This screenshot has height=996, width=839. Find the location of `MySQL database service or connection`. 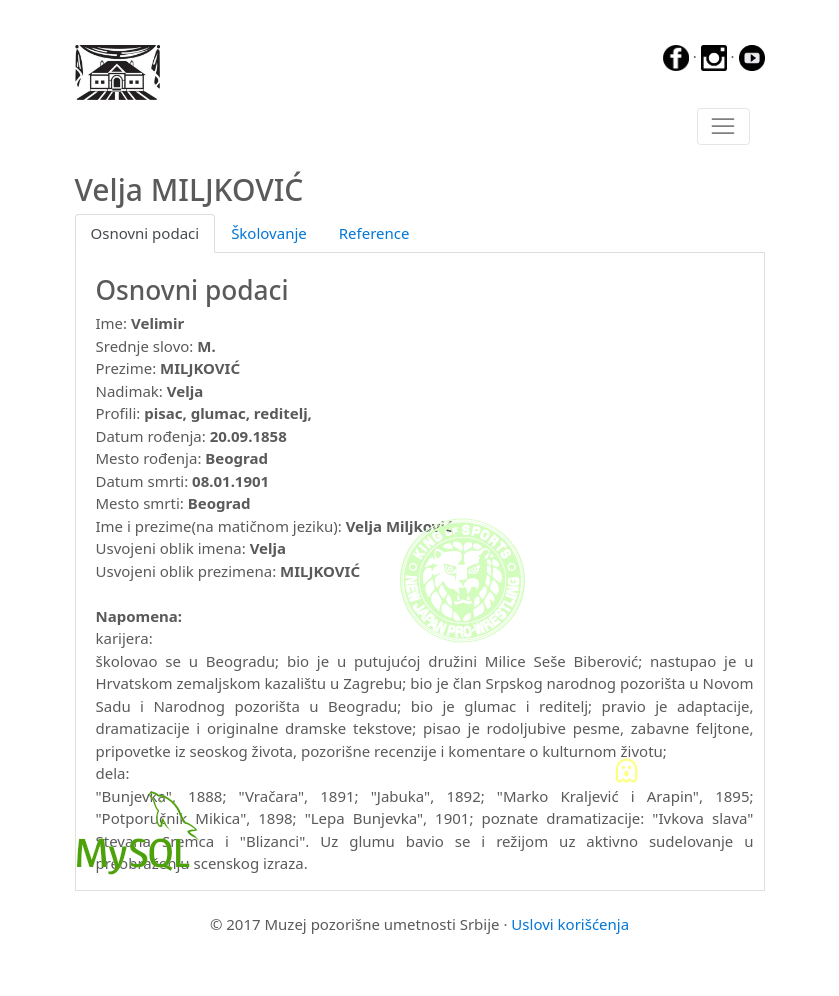

MySQL database service or connection is located at coordinates (138, 833).